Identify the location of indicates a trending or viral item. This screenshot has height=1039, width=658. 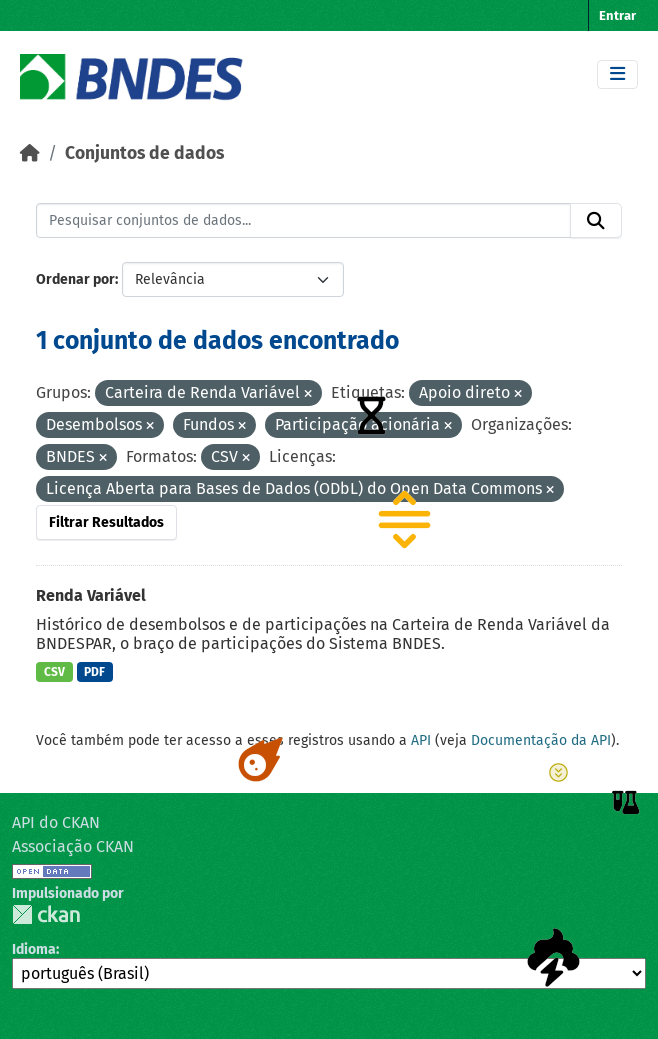
(260, 759).